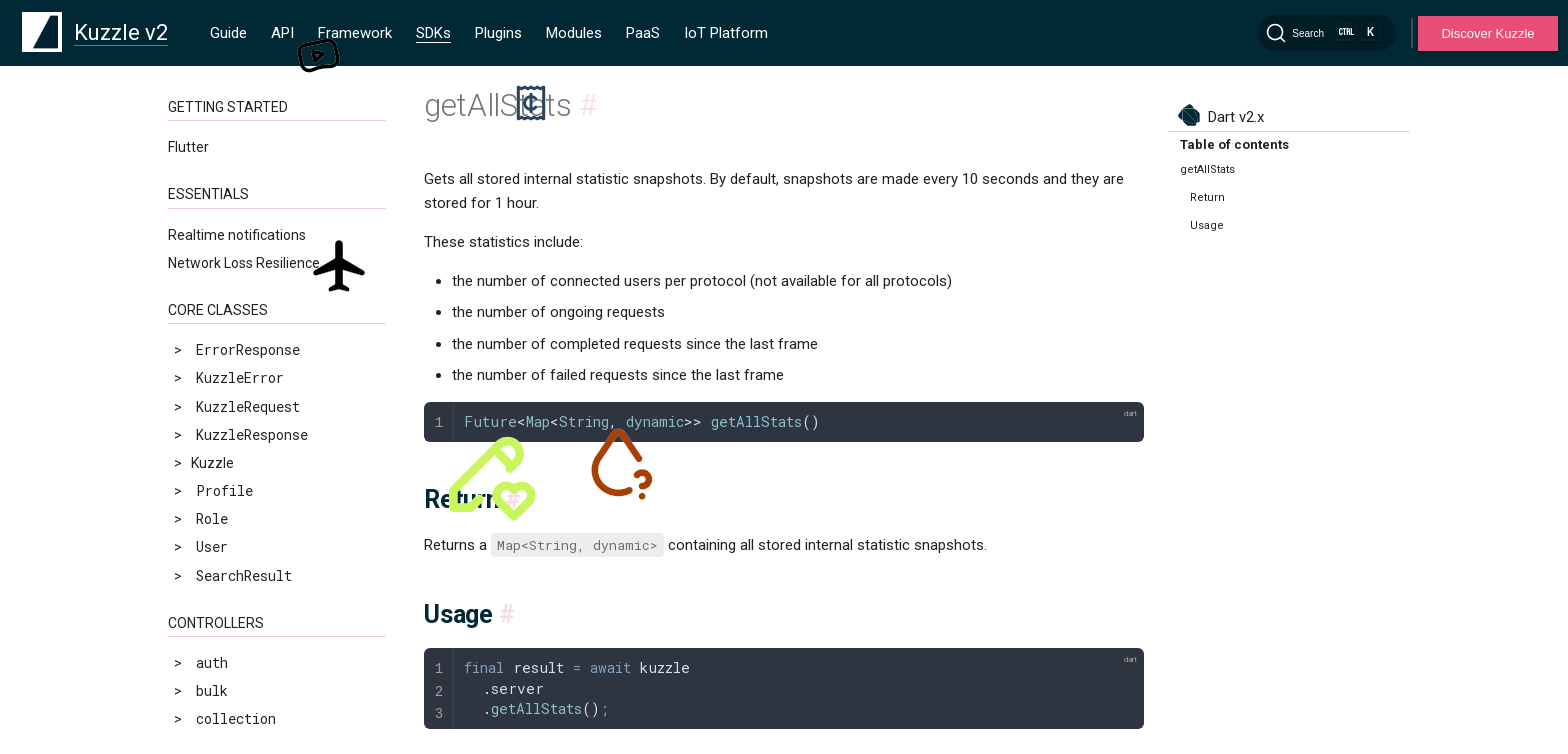  What do you see at coordinates (618, 462) in the screenshot?
I see `check water quality or status` at bounding box center [618, 462].